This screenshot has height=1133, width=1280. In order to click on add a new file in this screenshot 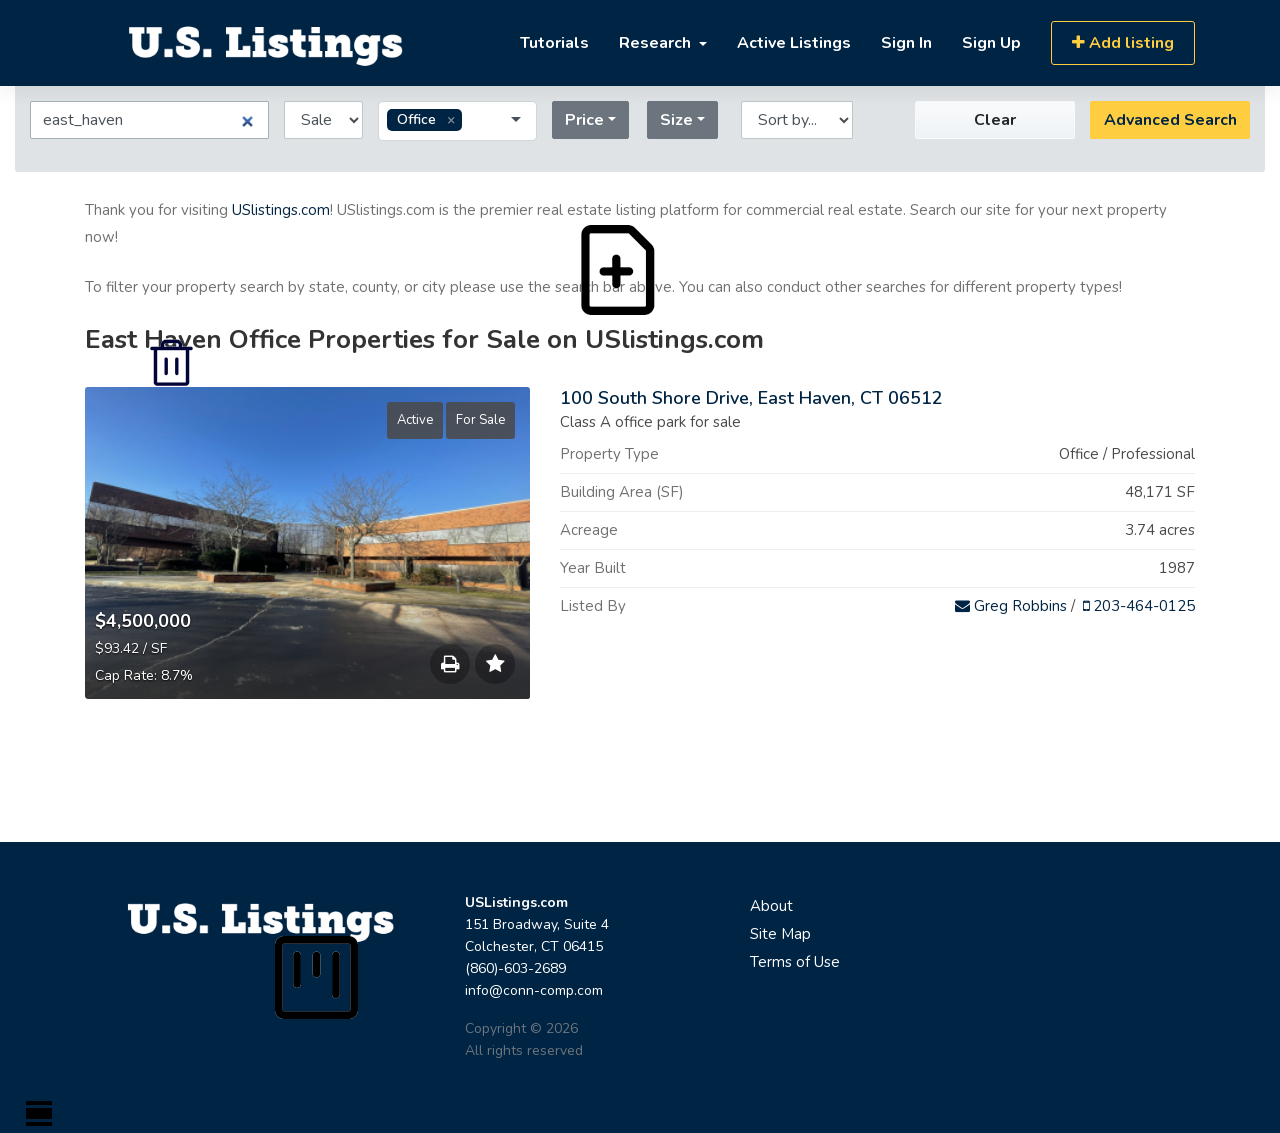, I will do `click(615, 270)`.